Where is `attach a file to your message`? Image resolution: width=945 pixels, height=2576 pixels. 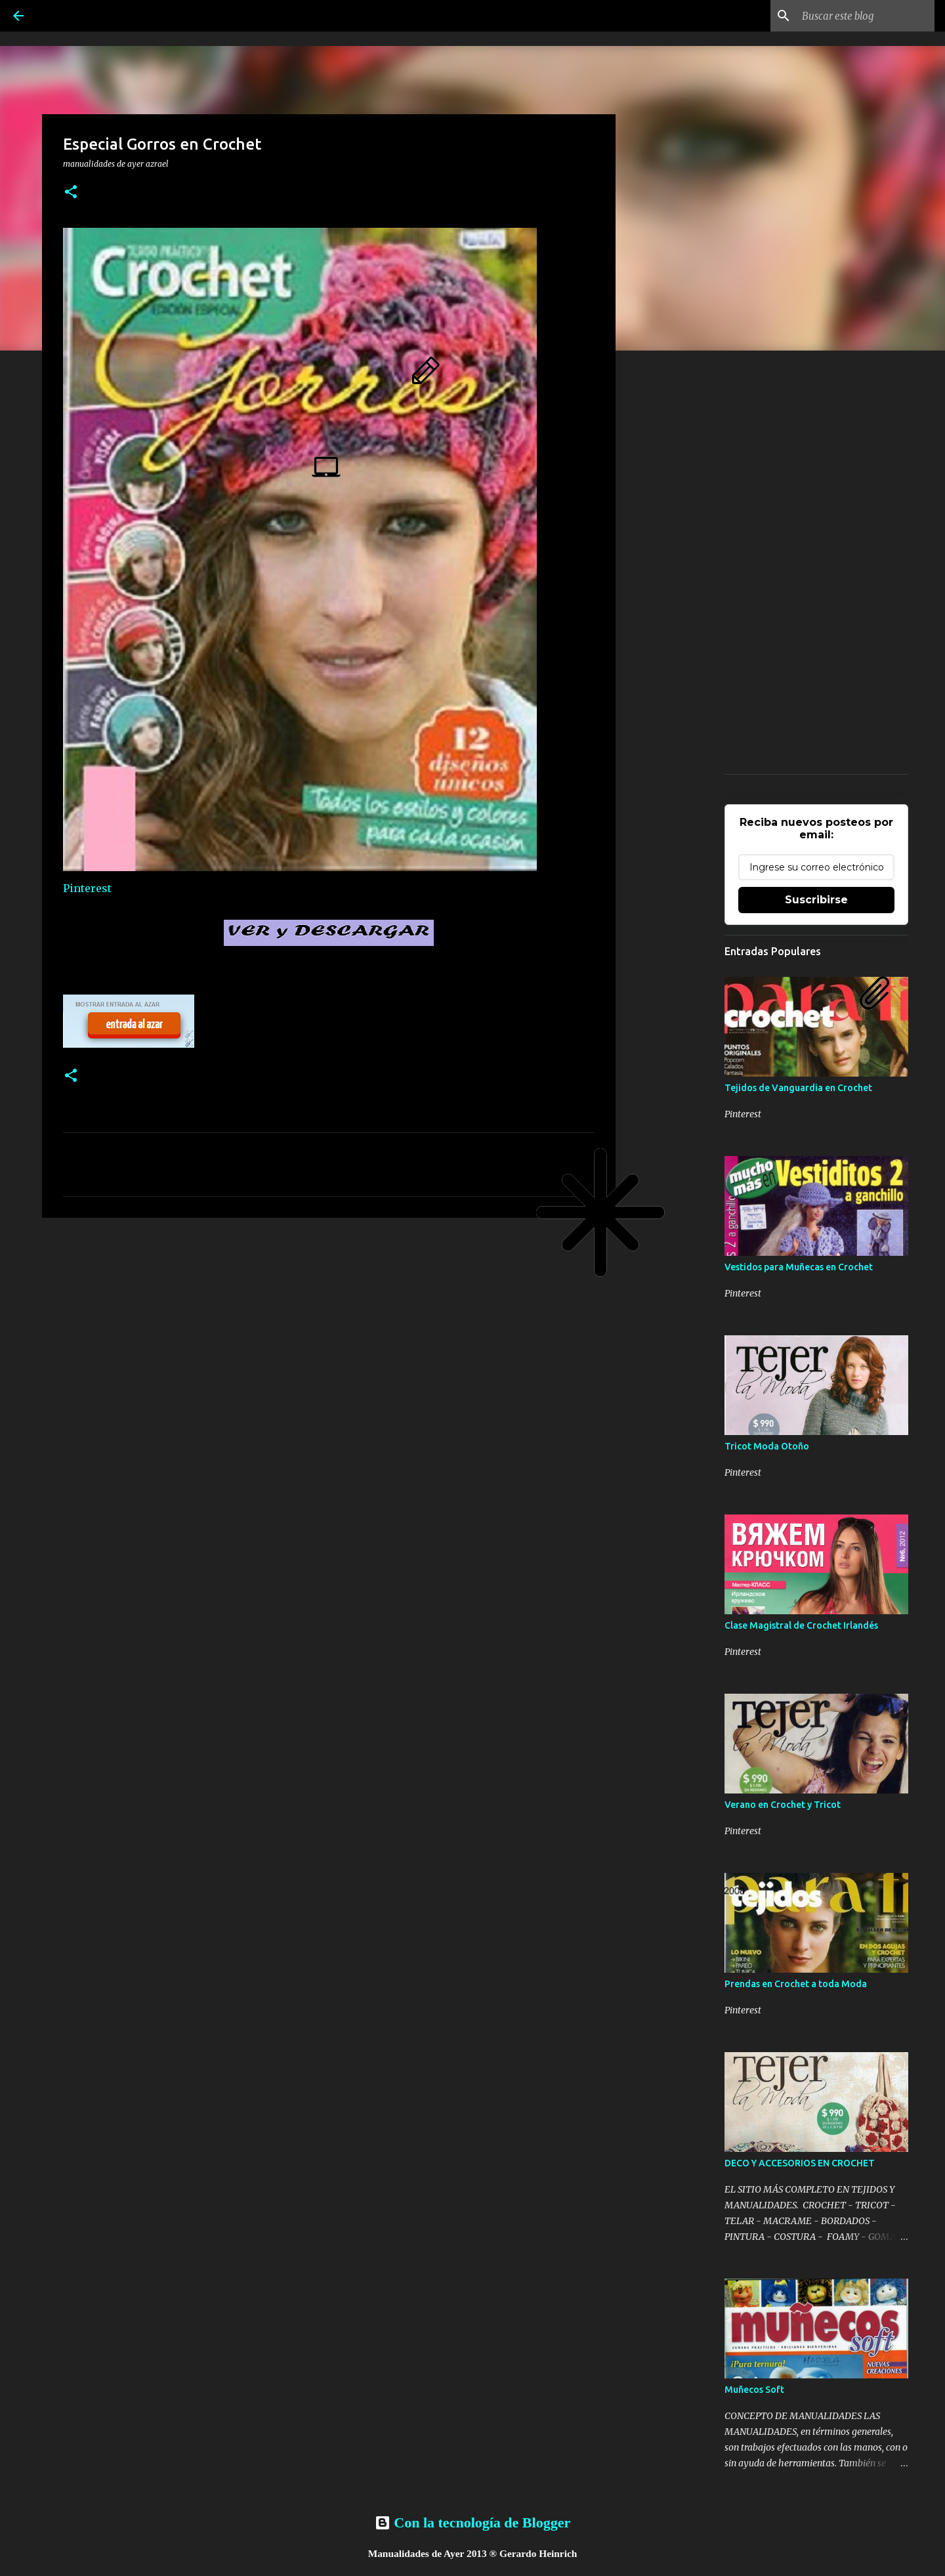
attach a file to your message is located at coordinates (875, 993).